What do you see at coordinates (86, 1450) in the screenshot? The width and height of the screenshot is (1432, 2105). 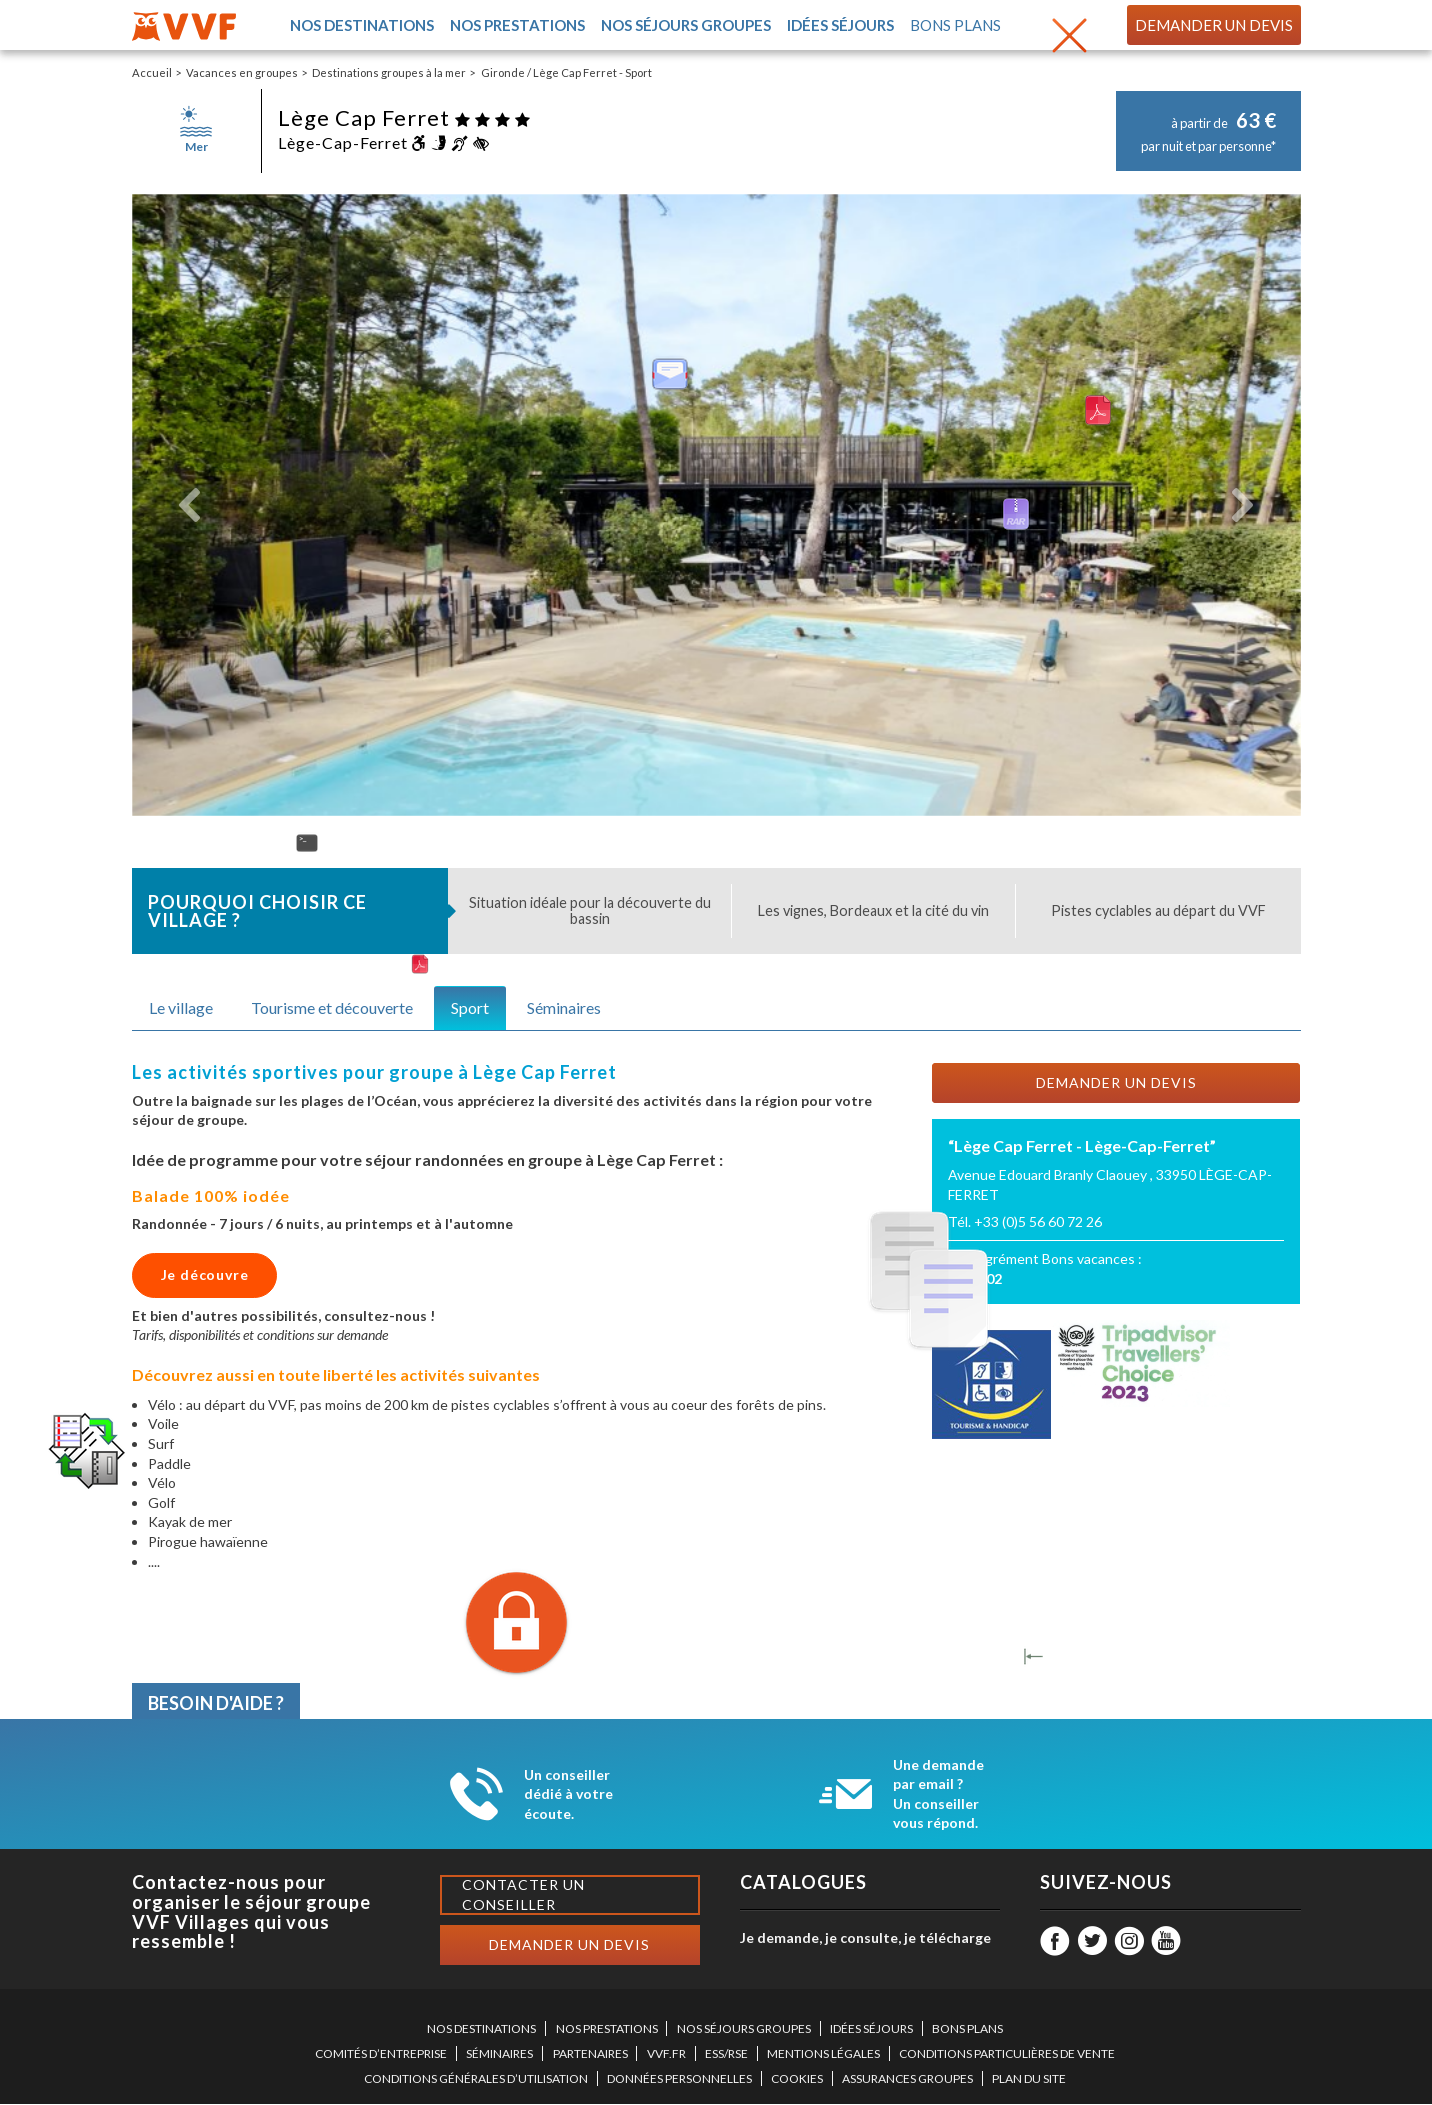 I see `convert between chinese text formats` at bounding box center [86, 1450].